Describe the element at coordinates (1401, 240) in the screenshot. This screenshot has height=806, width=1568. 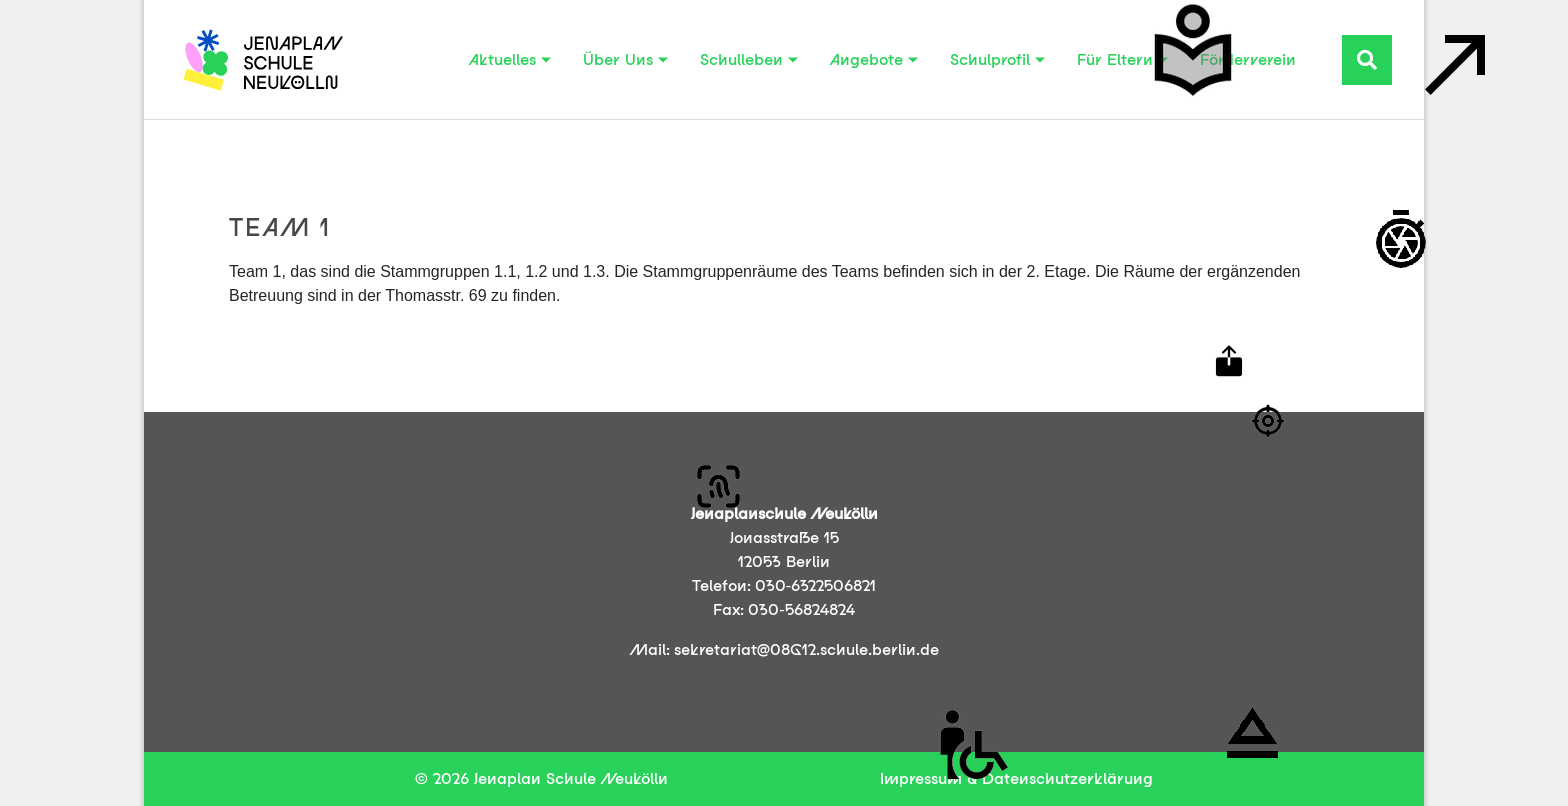
I see `adjust camera shutter speed settings` at that location.